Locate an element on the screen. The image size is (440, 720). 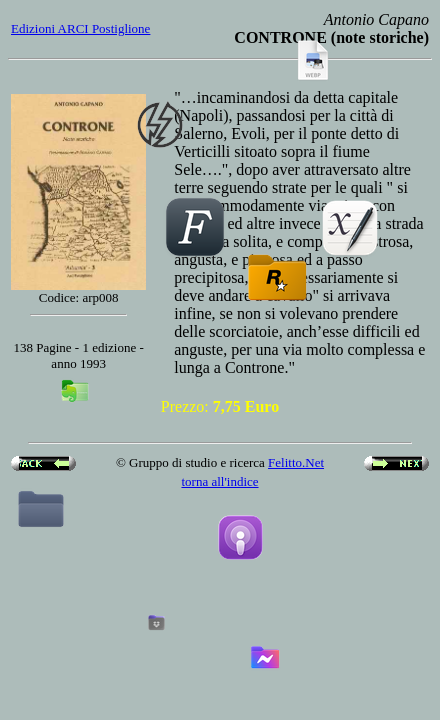
open evernote folder is located at coordinates (75, 391).